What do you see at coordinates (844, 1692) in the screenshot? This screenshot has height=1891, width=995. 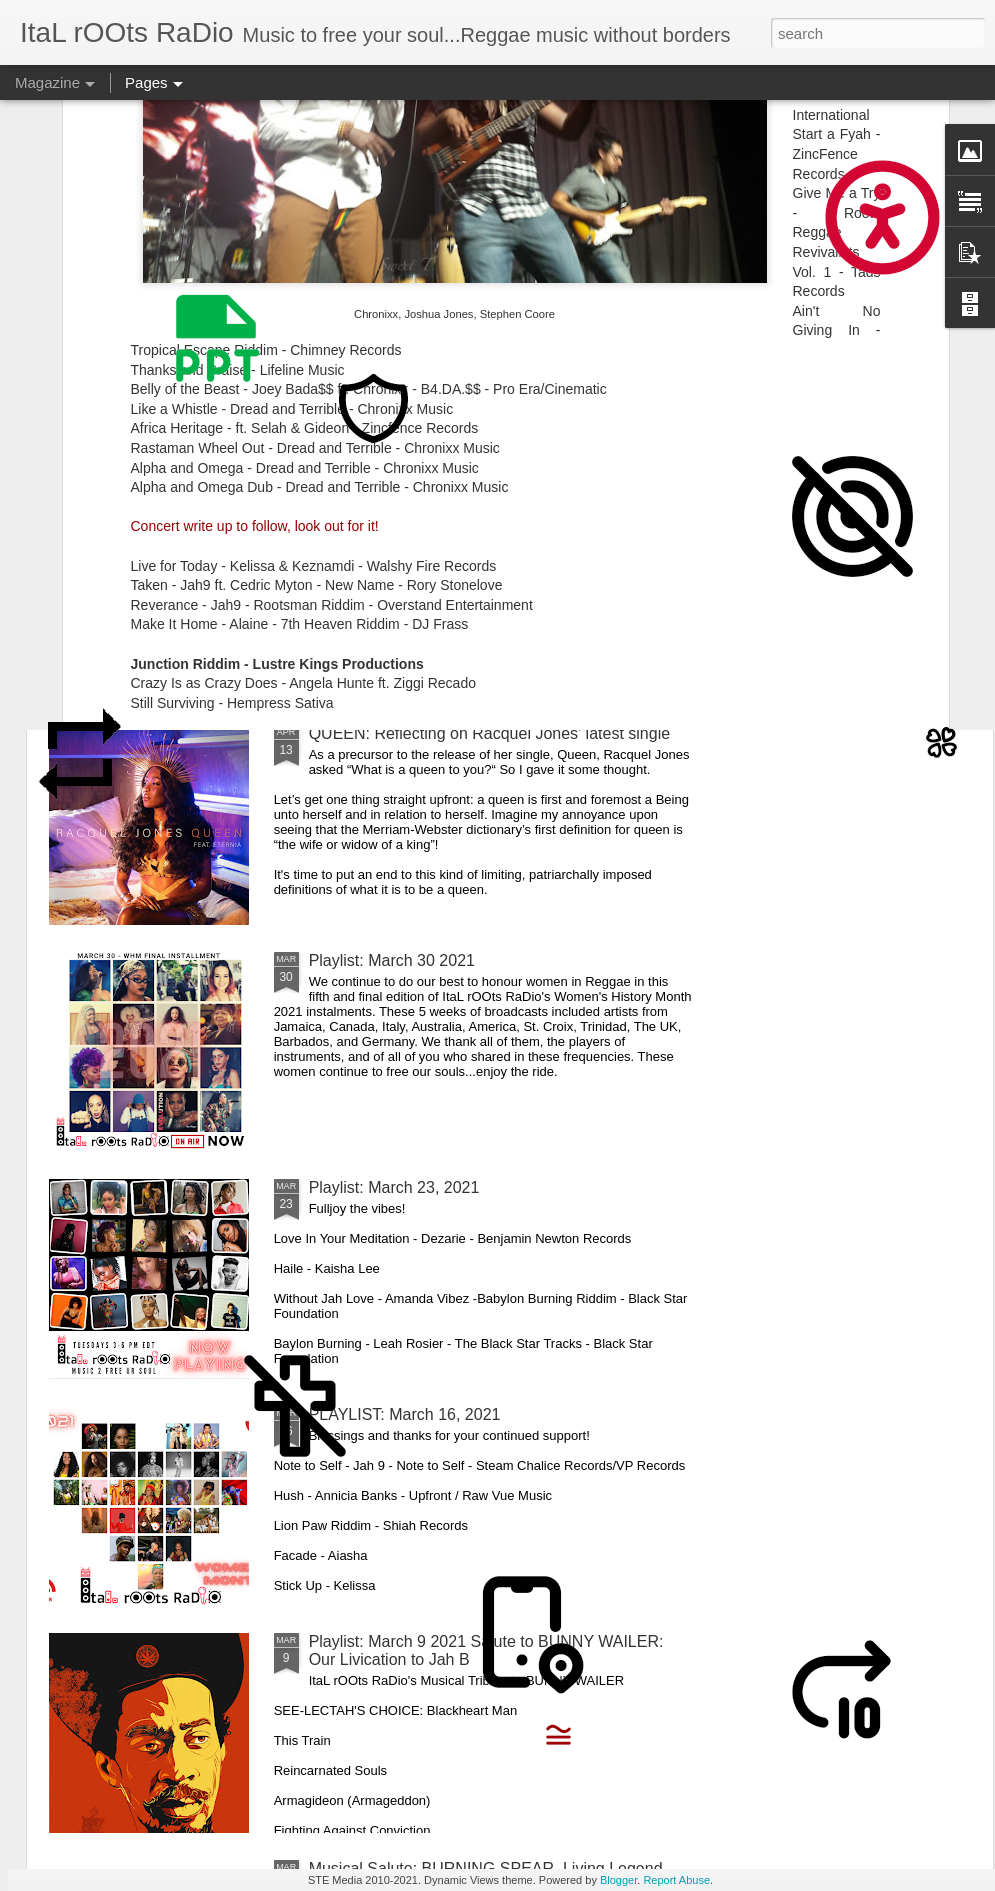 I see `skip forward 10 seconds` at bounding box center [844, 1692].